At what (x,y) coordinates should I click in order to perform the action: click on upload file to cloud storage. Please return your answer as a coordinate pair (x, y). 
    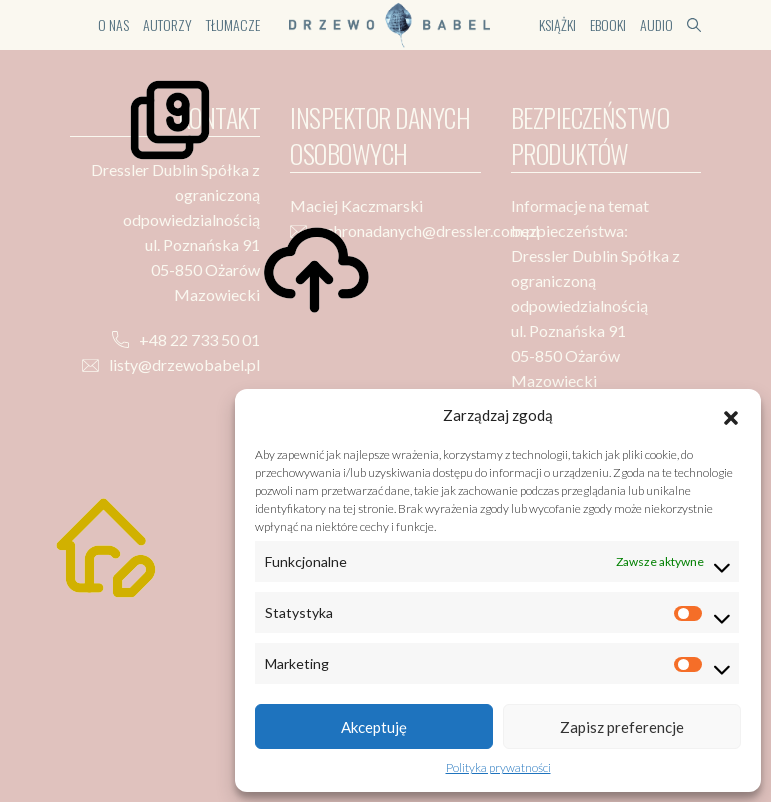
    Looking at the image, I should click on (314, 265).